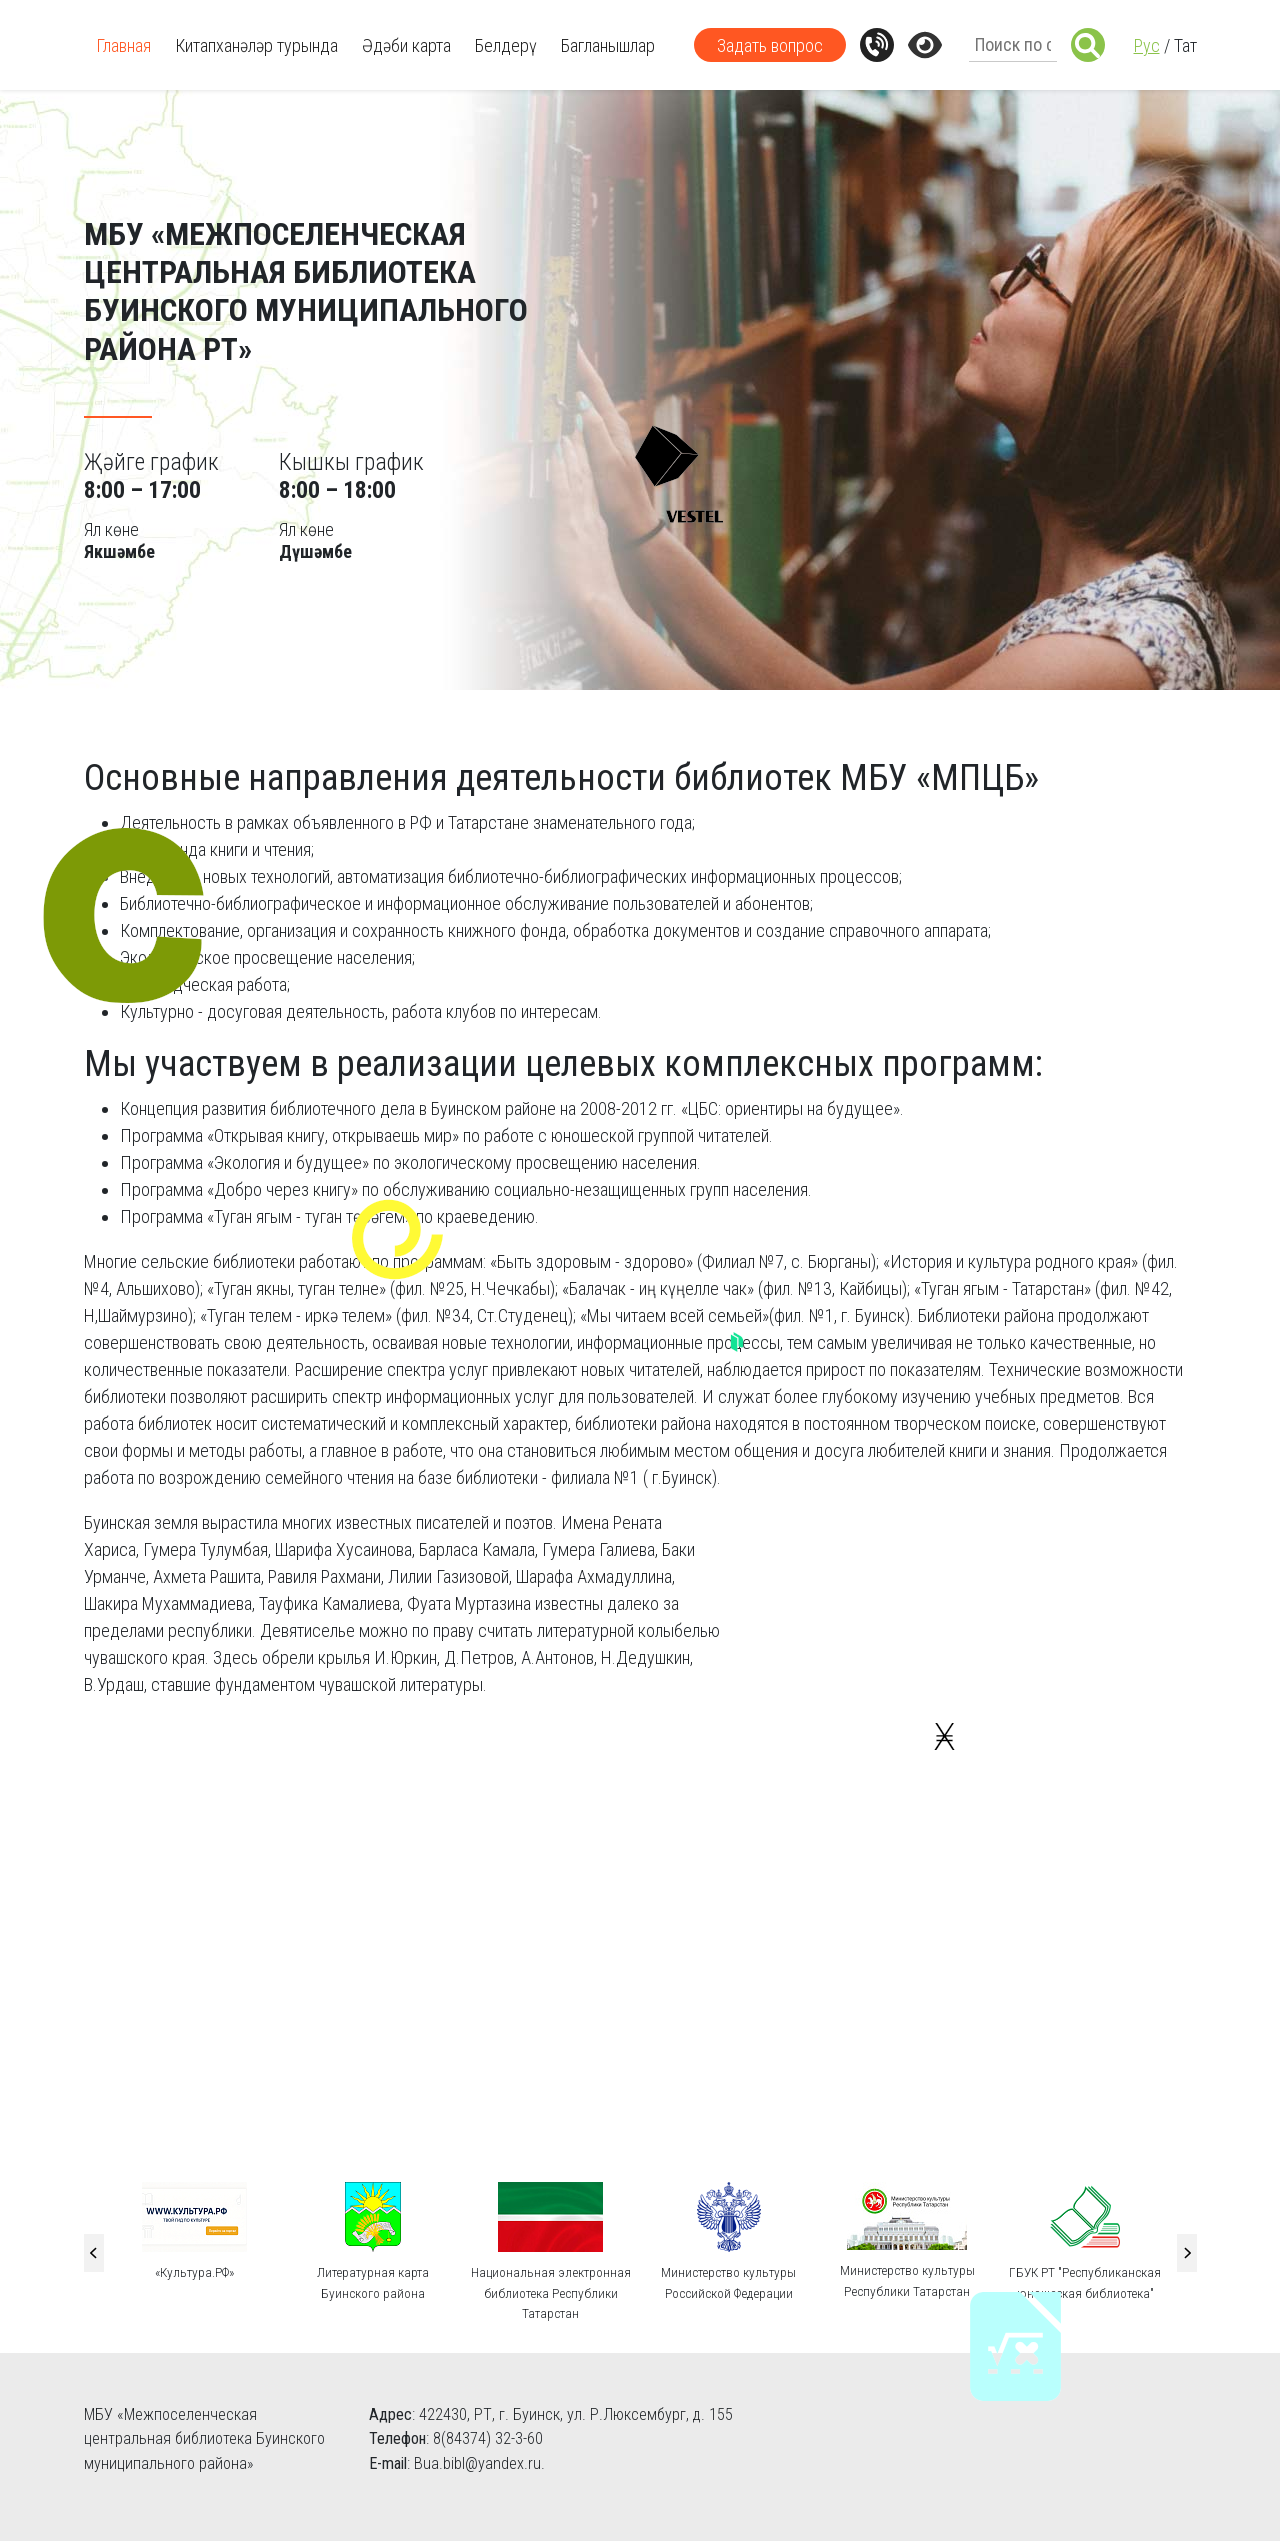 The image size is (1280, 2541). I want to click on open LibreOffice Math application, so click(1015, 2346).